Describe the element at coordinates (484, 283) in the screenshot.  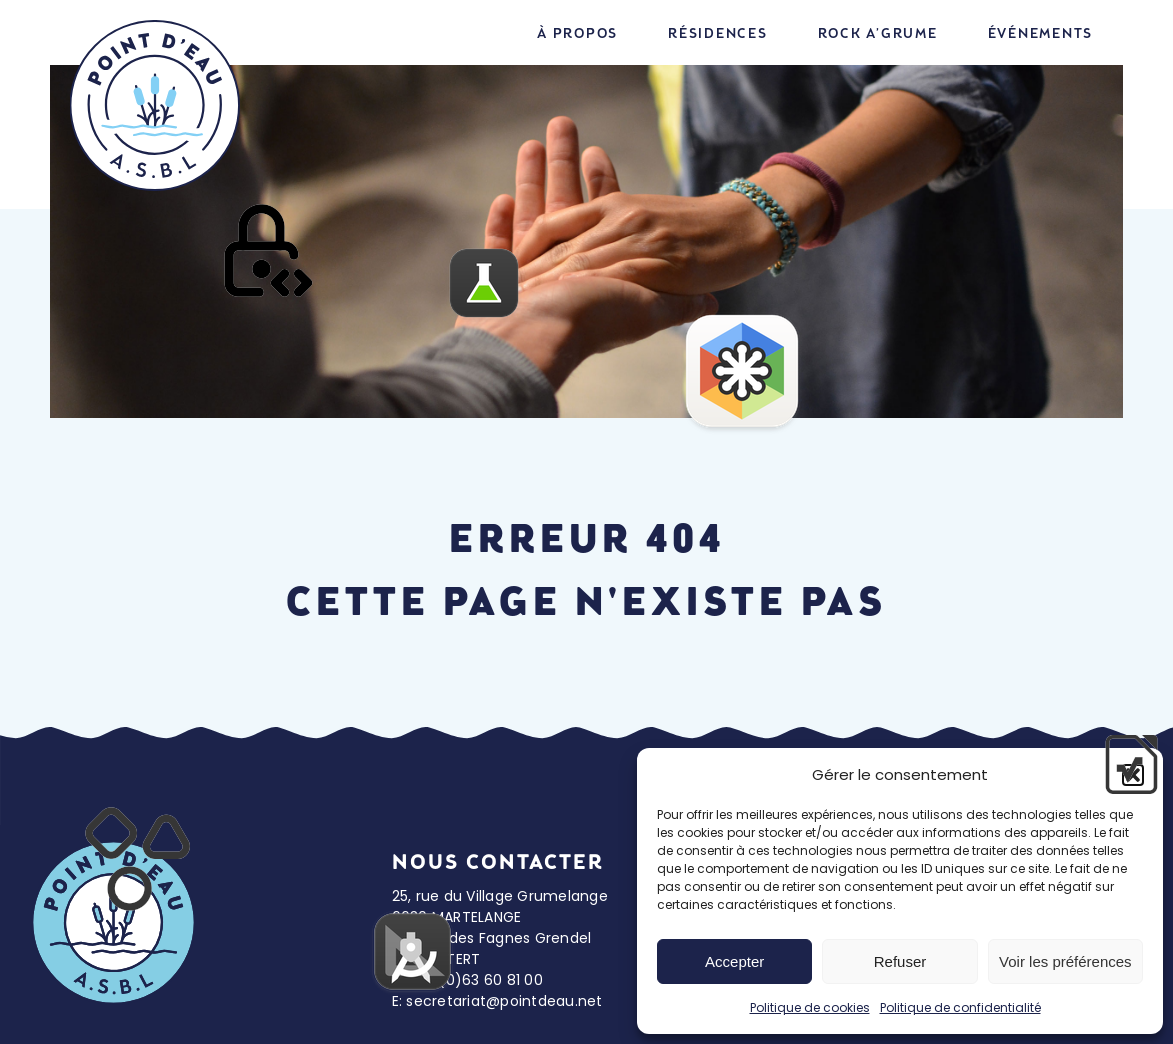
I see `open science or chemistry application` at that location.